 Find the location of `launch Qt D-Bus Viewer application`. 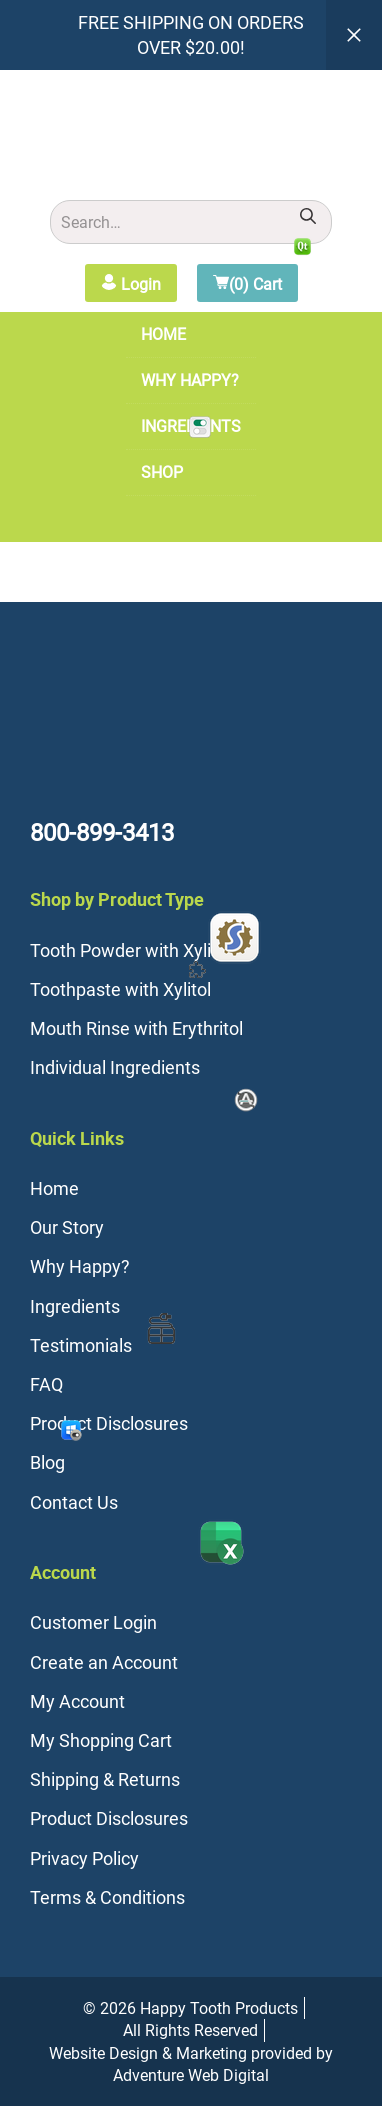

launch Qt D-Bus Viewer application is located at coordinates (302, 246).